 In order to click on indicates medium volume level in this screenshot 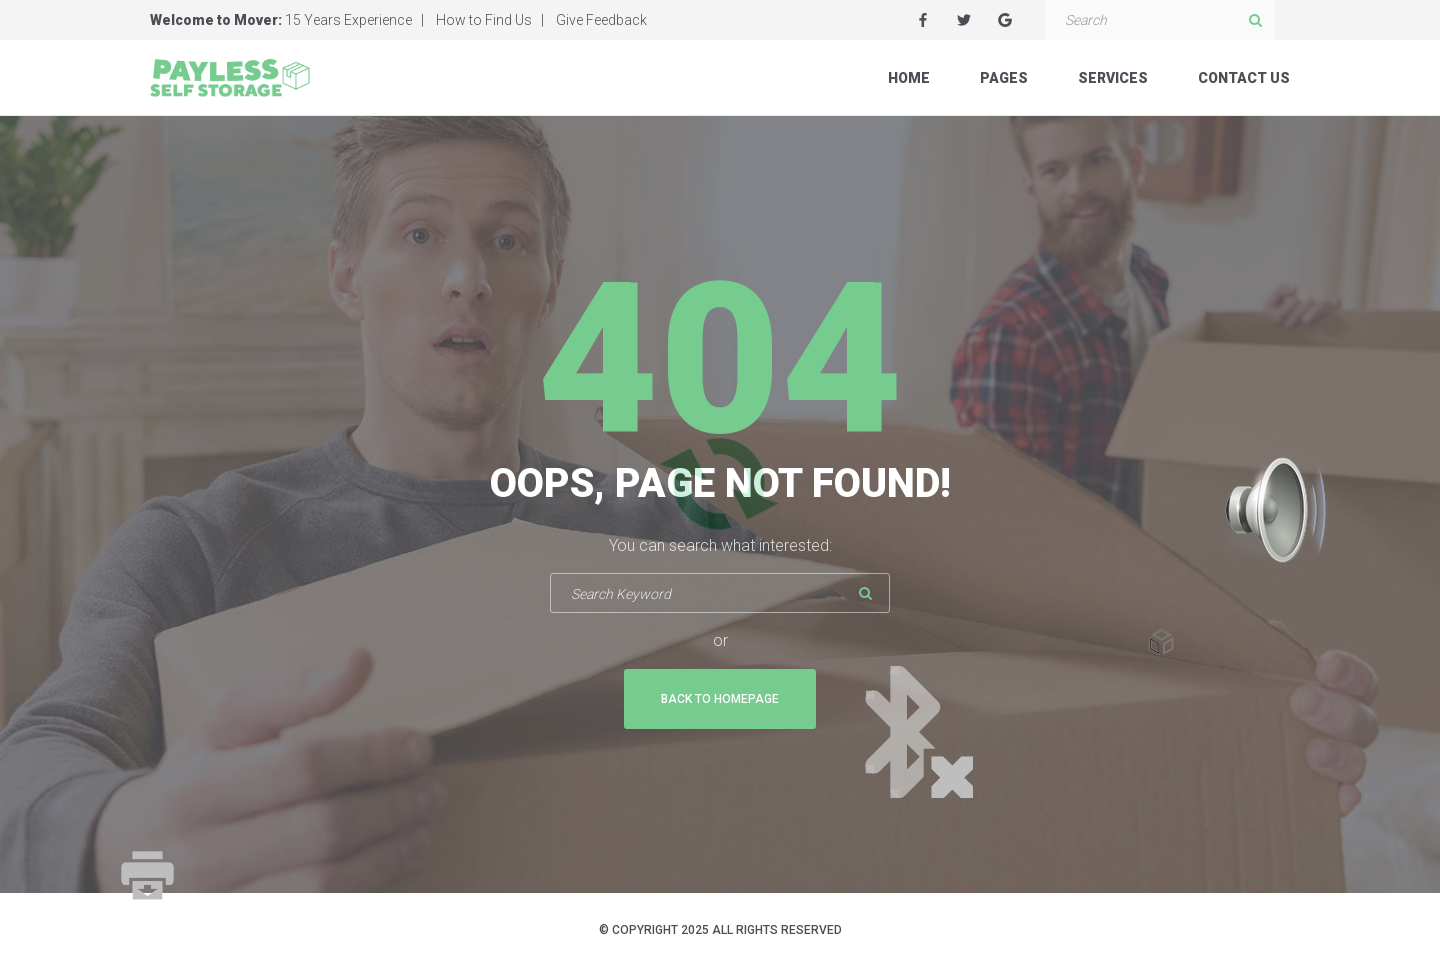, I will do `click(1278, 510)`.